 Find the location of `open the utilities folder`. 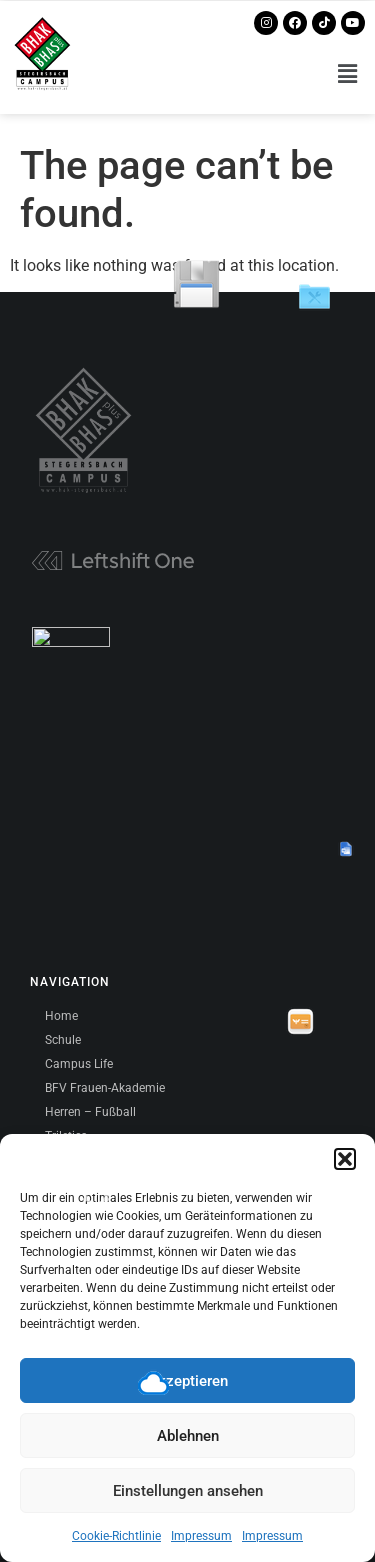

open the utilities folder is located at coordinates (314, 296).